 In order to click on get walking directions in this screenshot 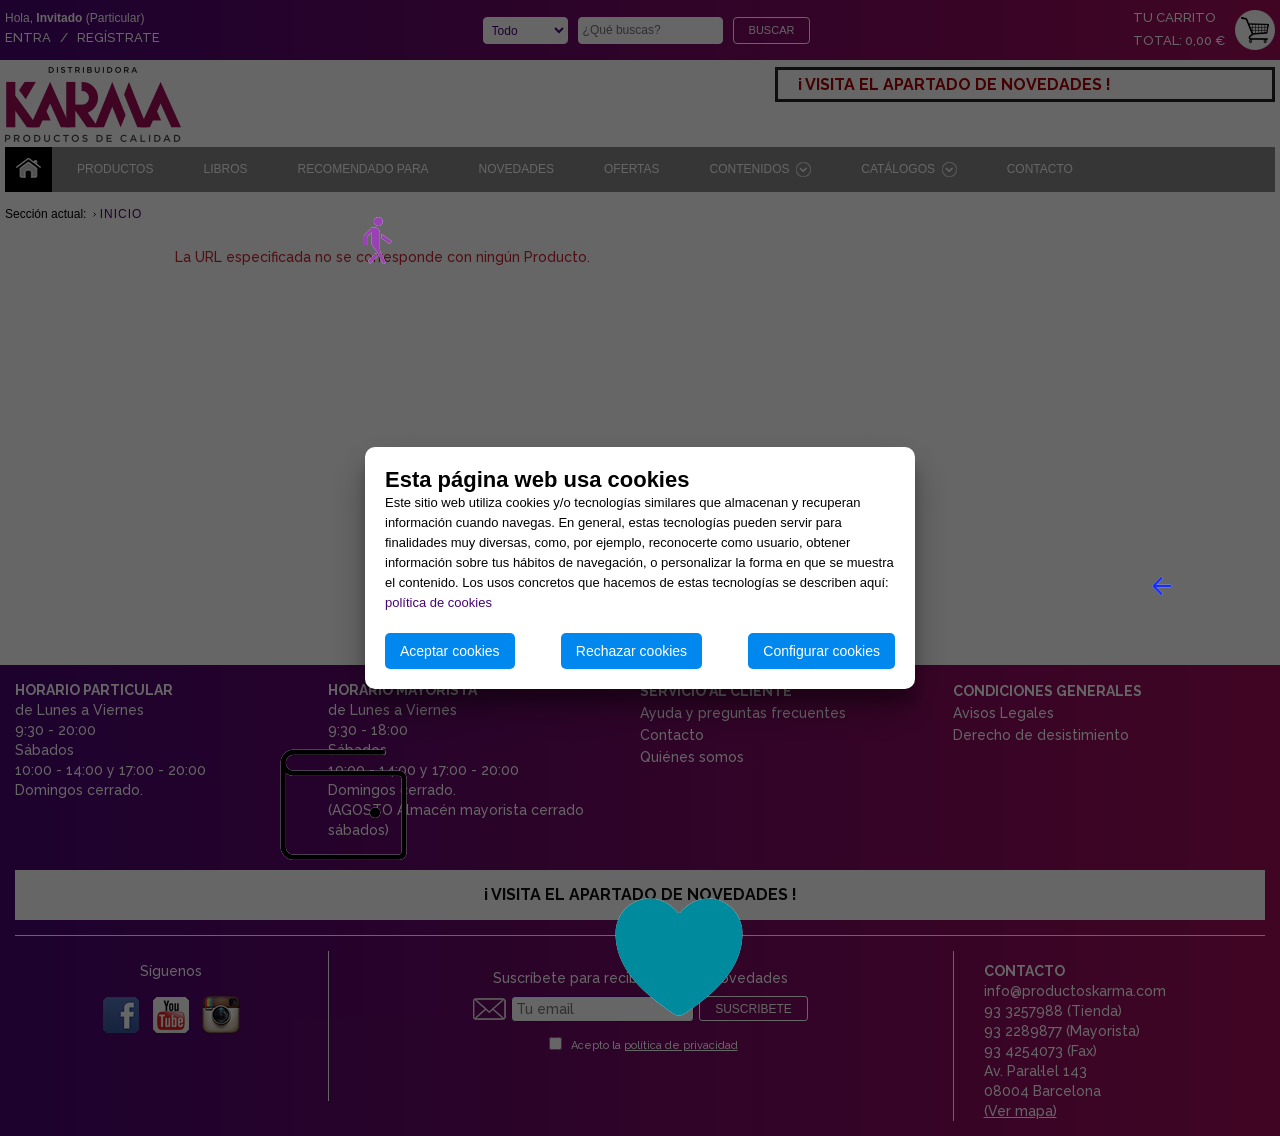, I will do `click(378, 240)`.